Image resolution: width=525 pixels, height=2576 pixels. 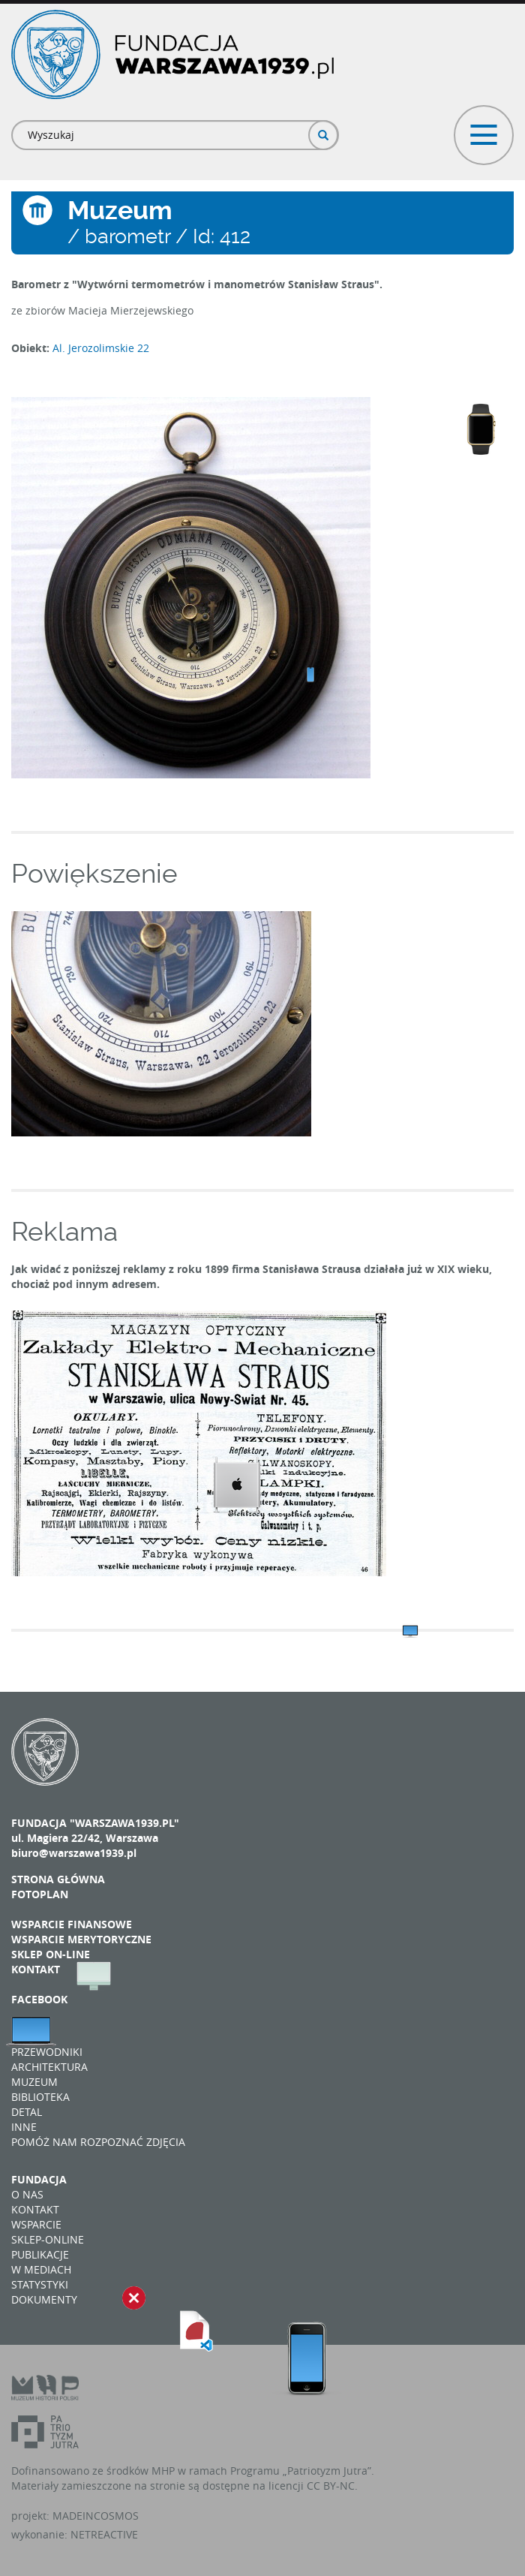 What do you see at coordinates (310, 675) in the screenshot?
I see `manage connected iPhone device` at bounding box center [310, 675].